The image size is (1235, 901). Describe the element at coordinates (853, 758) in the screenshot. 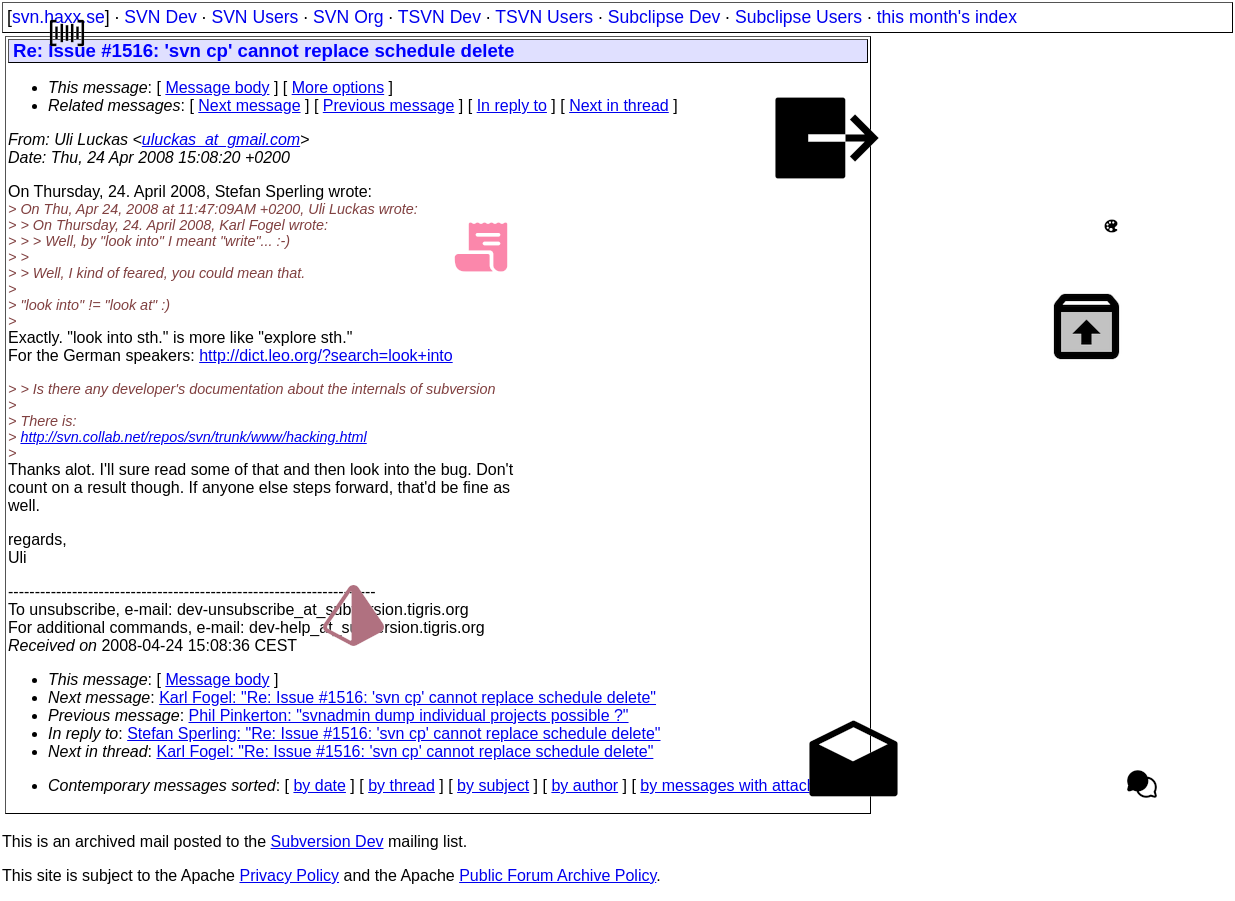

I see `view an opened email message` at that location.